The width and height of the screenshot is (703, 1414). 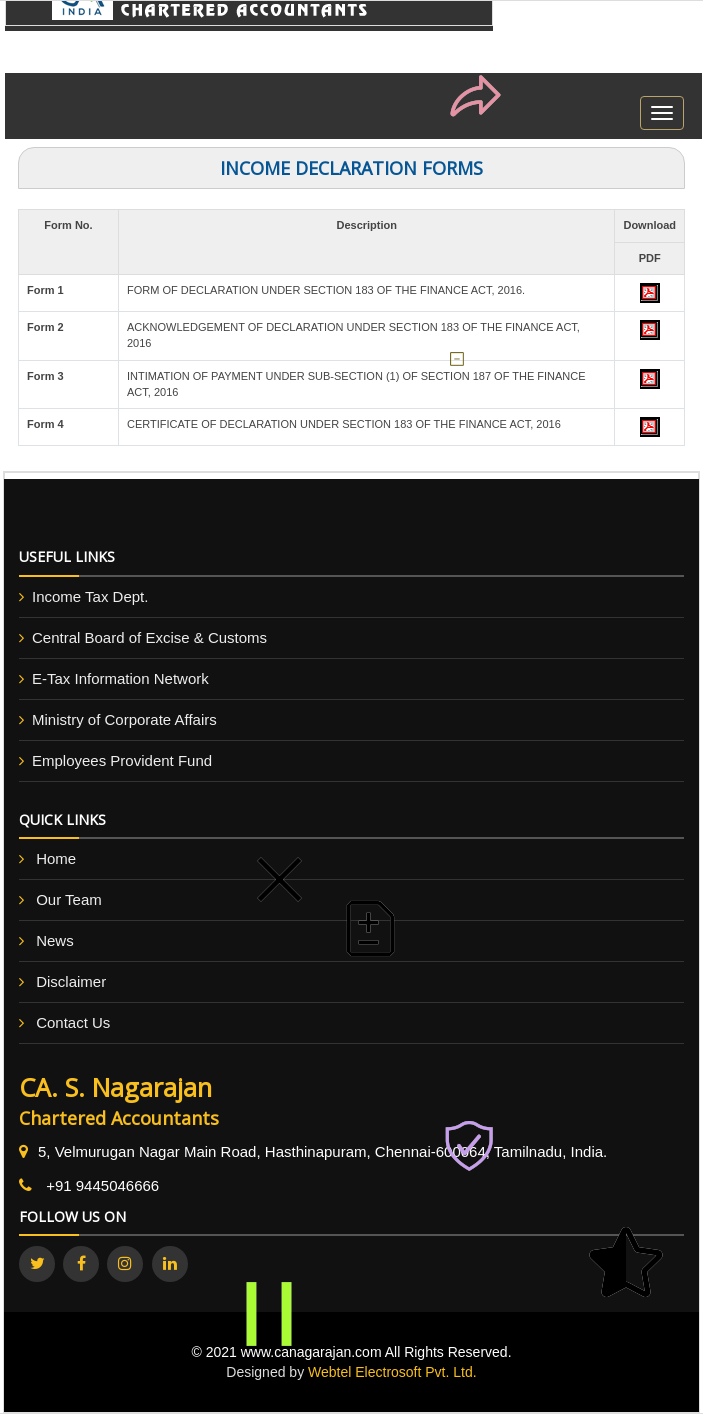 What do you see at coordinates (475, 98) in the screenshot?
I see `share content with others` at bounding box center [475, 98].